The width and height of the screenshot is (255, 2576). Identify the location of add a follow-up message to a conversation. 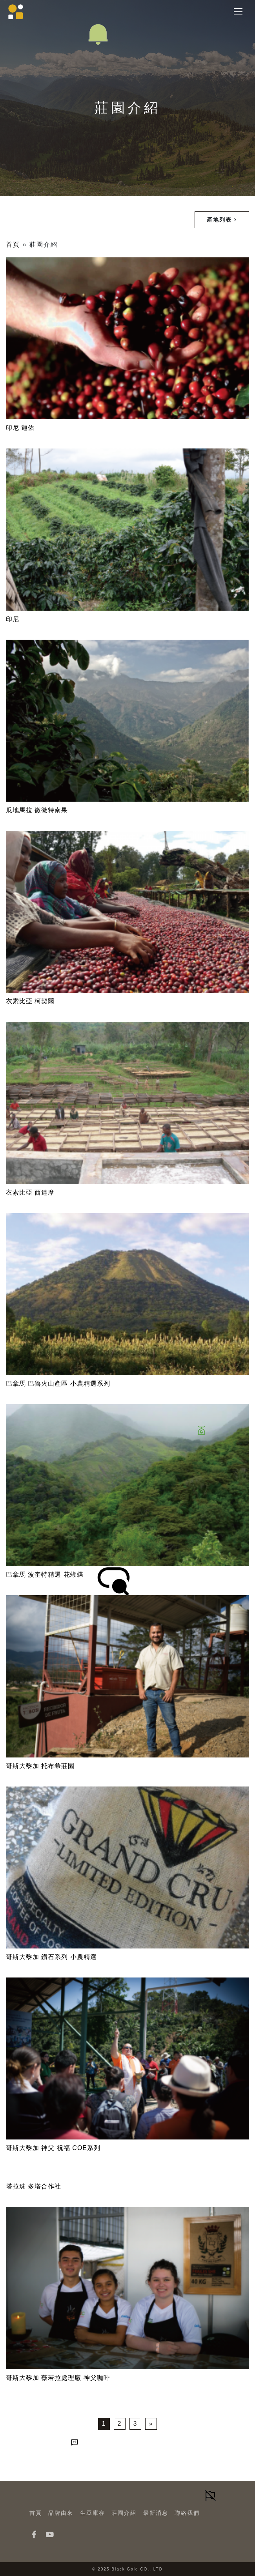
(75, 2442).